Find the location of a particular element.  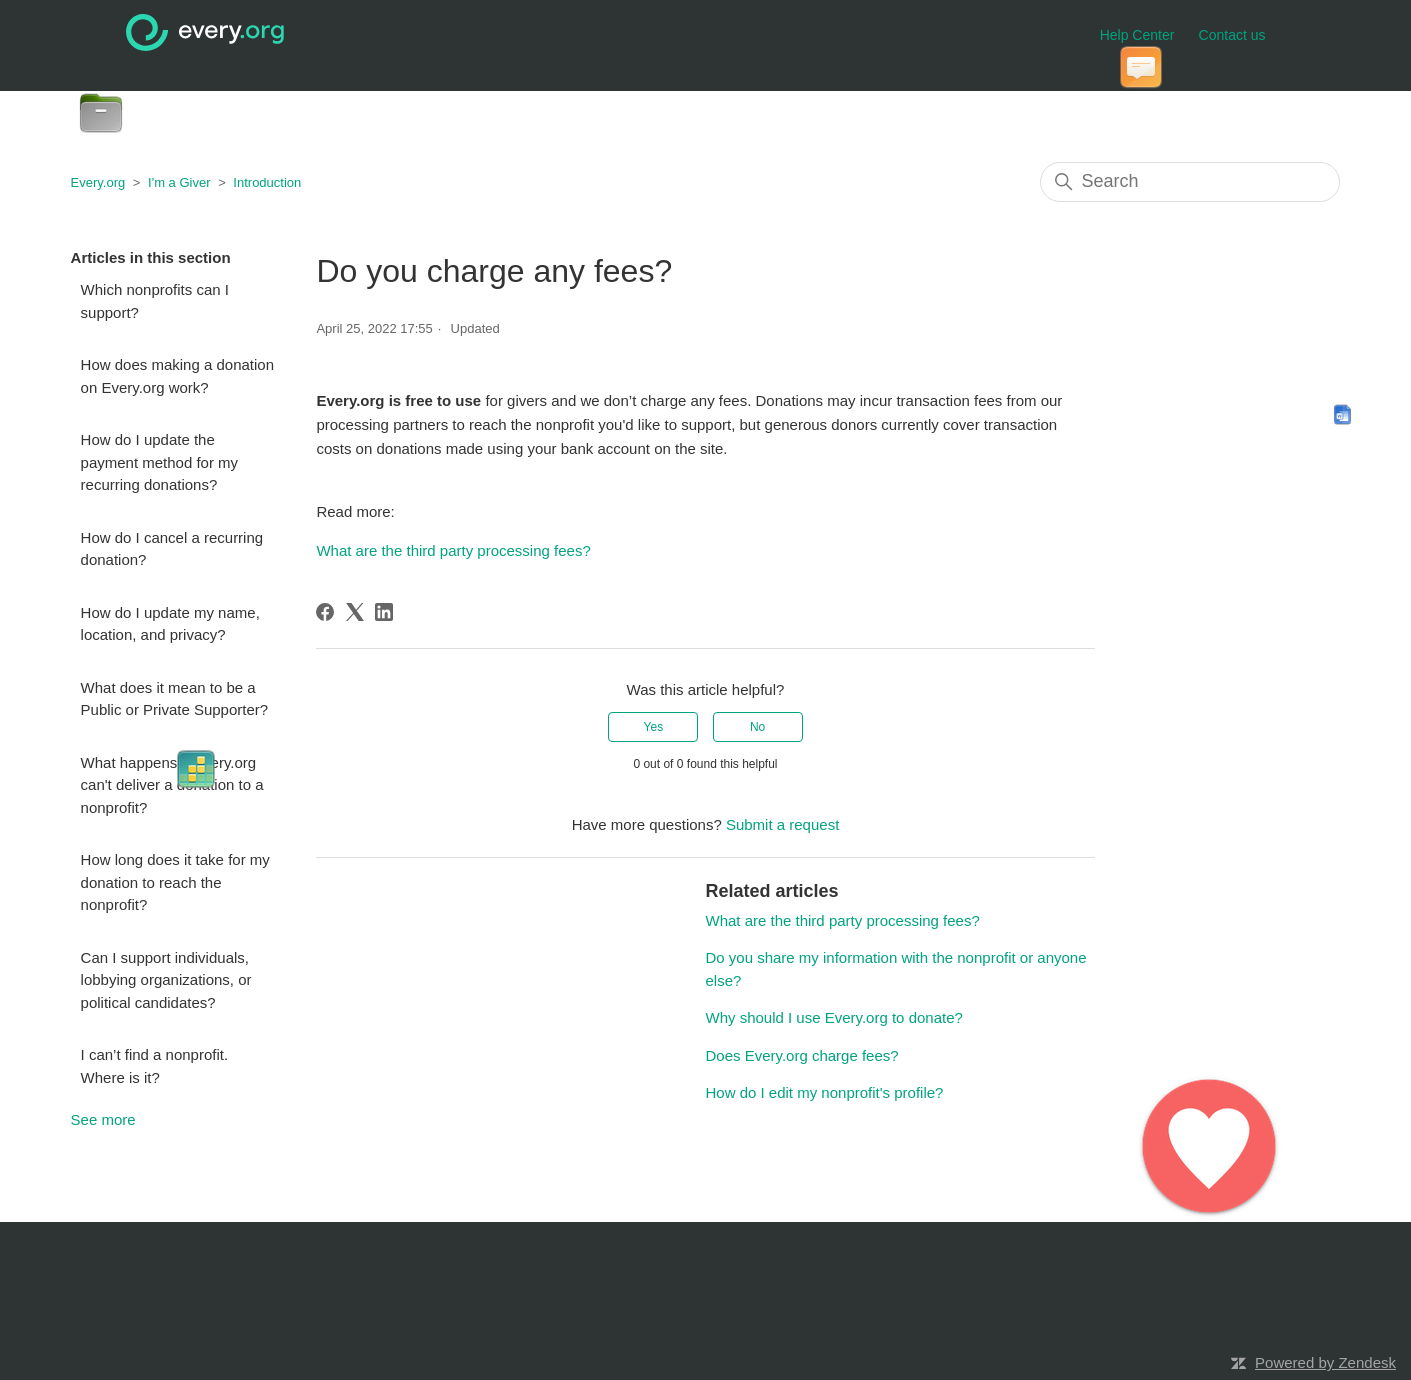

mark item as favorite is located at coordinates (1209, 1146).